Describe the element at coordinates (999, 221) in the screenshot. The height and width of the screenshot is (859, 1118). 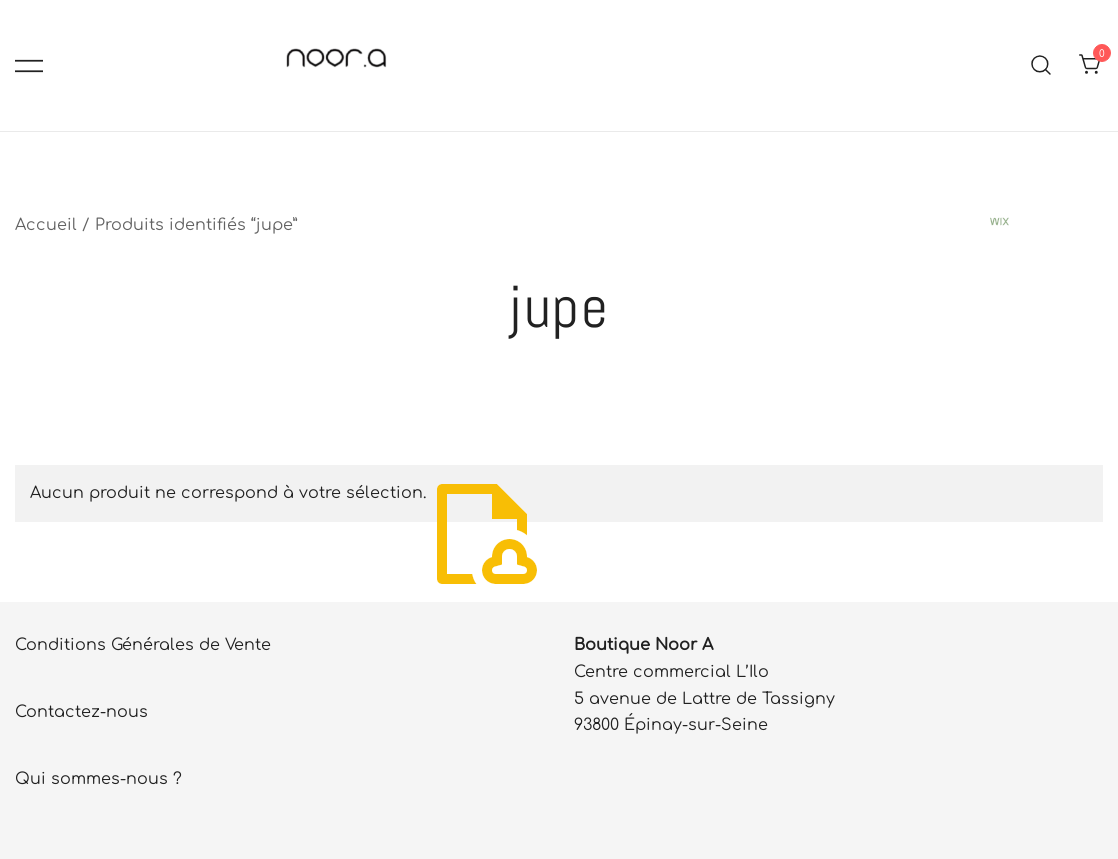
I see `wix website builder logo` at that location.